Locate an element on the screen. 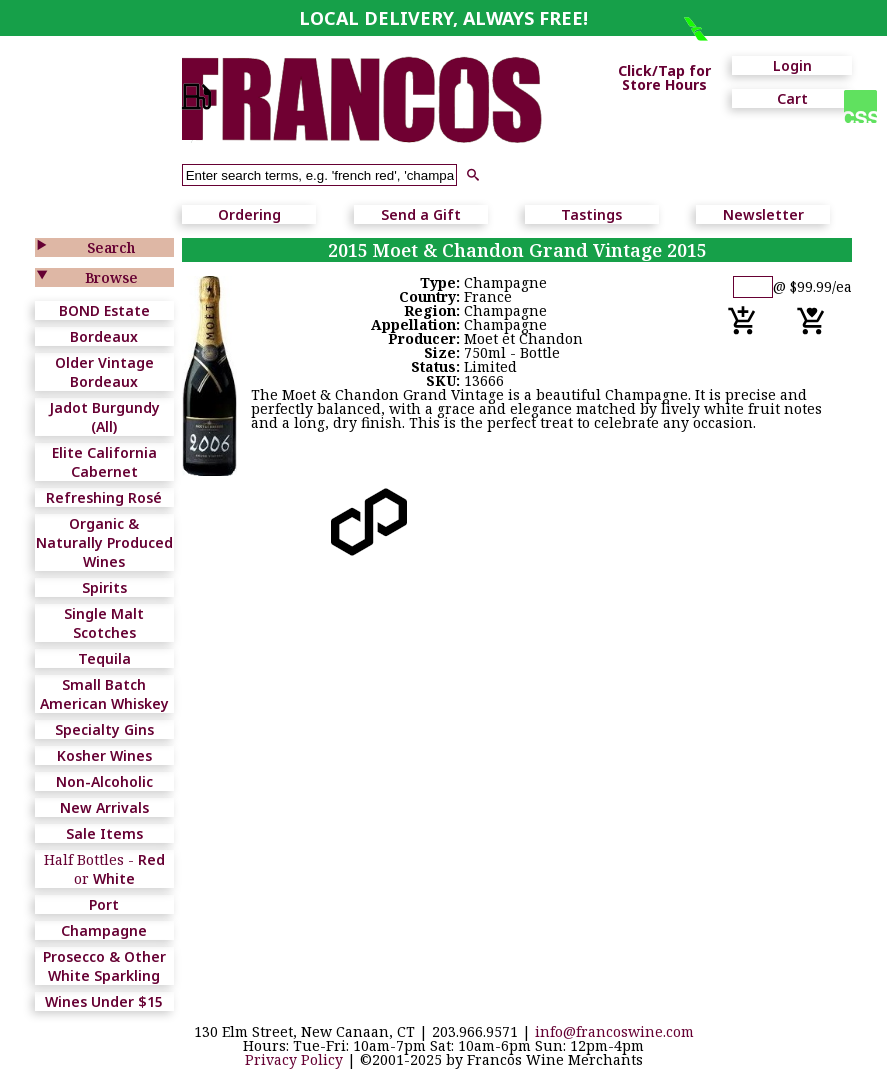 The height and width of the screenshot is (1081, 887). visit CSS Wizardry website or resources is located at coordinates (860, 106).